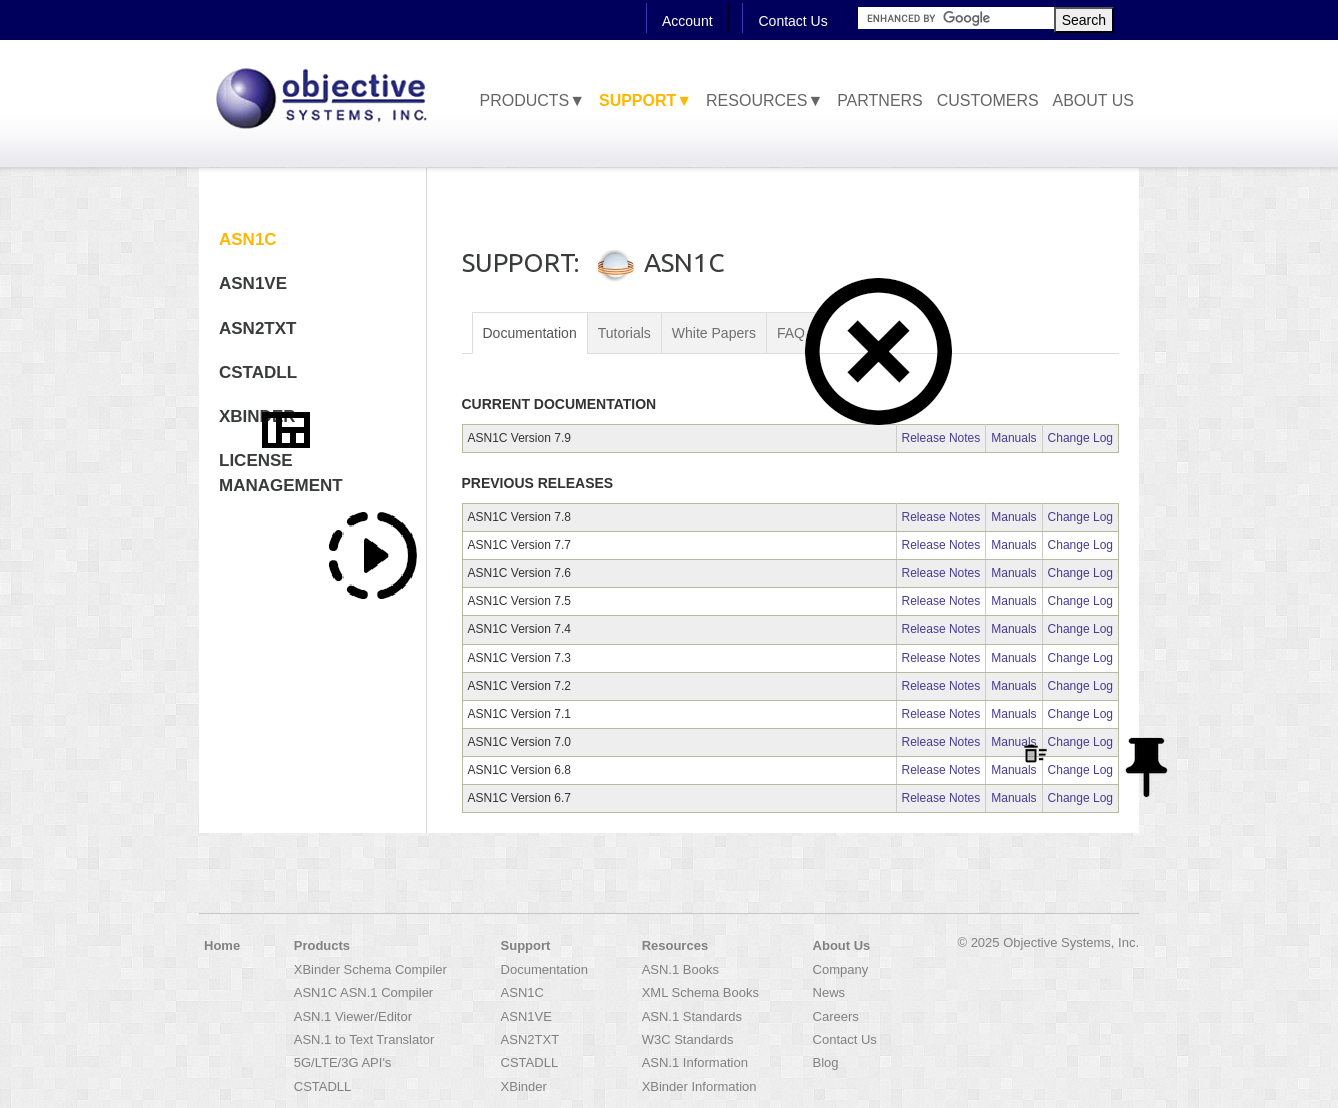 The image size is (1338, 1108). What do you see at coordinates (1035, 753) in the screenshot?
I see `bulk delete selected items` at bounding box center [1035, 753].